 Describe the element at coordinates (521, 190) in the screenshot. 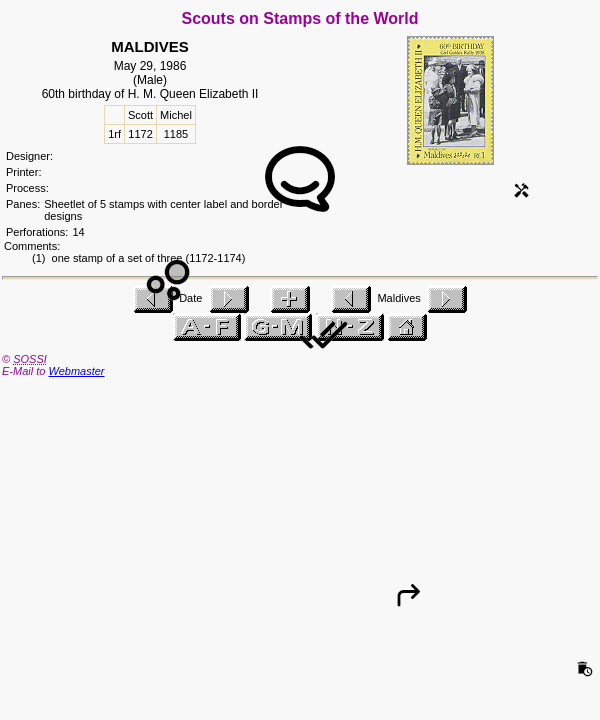

I see `access tools and settings` at that location.